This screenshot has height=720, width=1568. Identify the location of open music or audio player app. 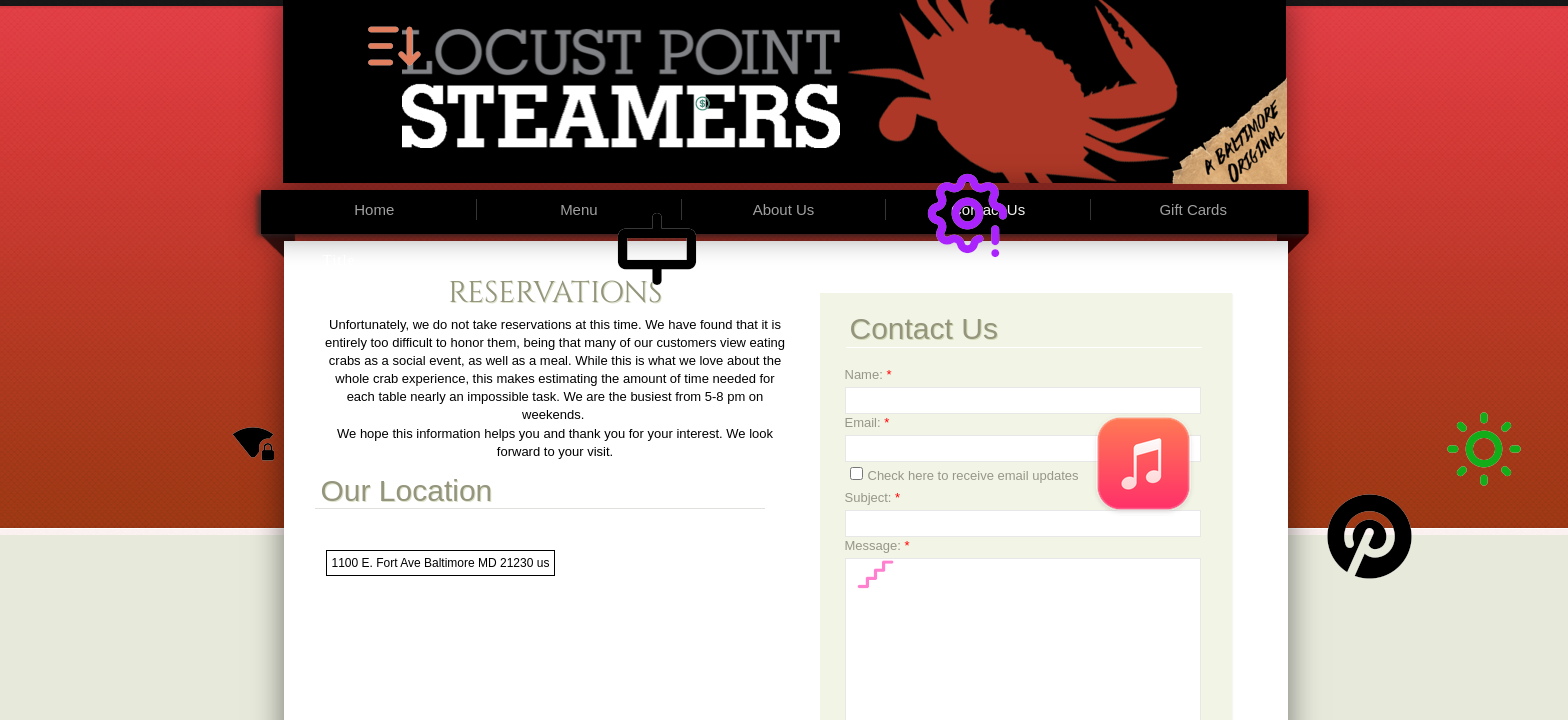
(1143, 463).